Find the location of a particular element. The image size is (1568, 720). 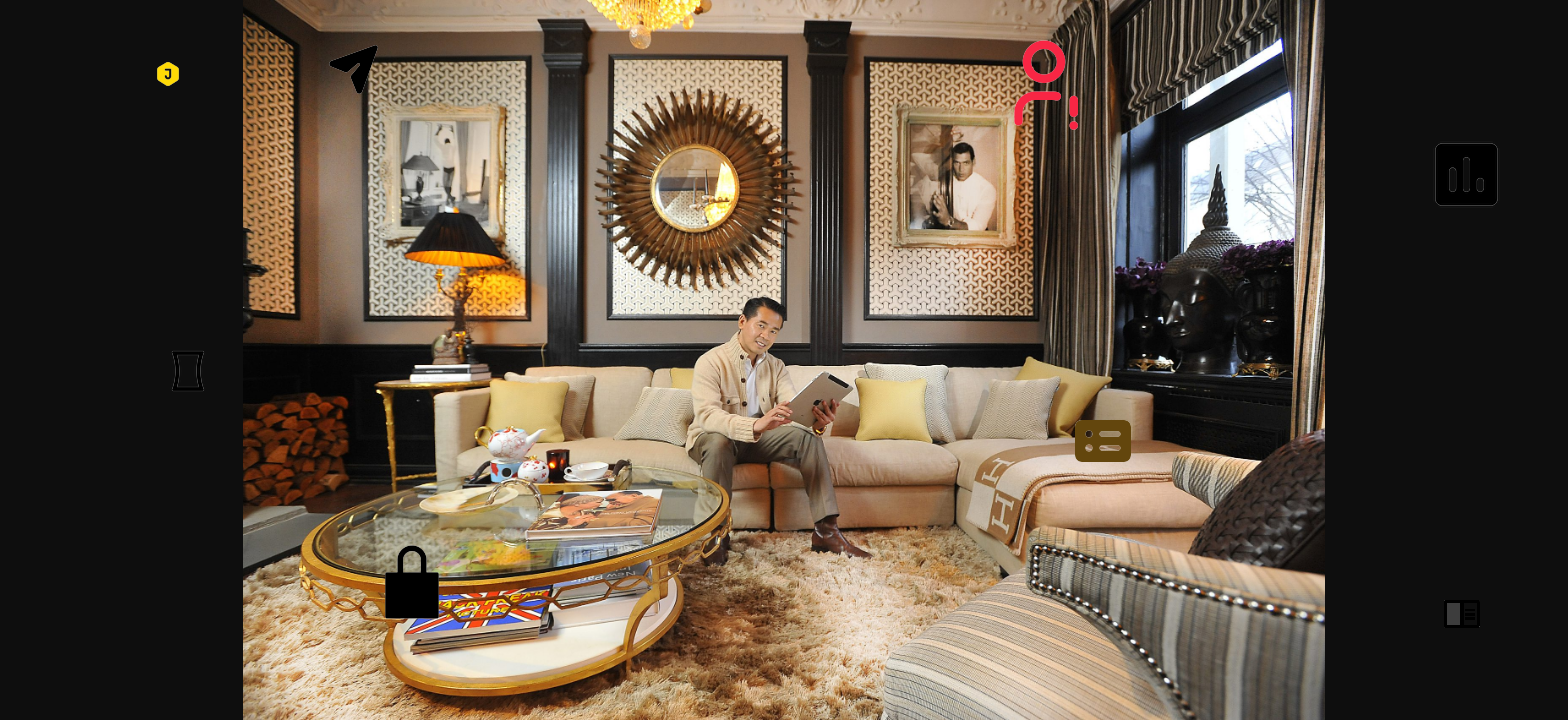

user account requires attention is located at coordinates (1044, 83).